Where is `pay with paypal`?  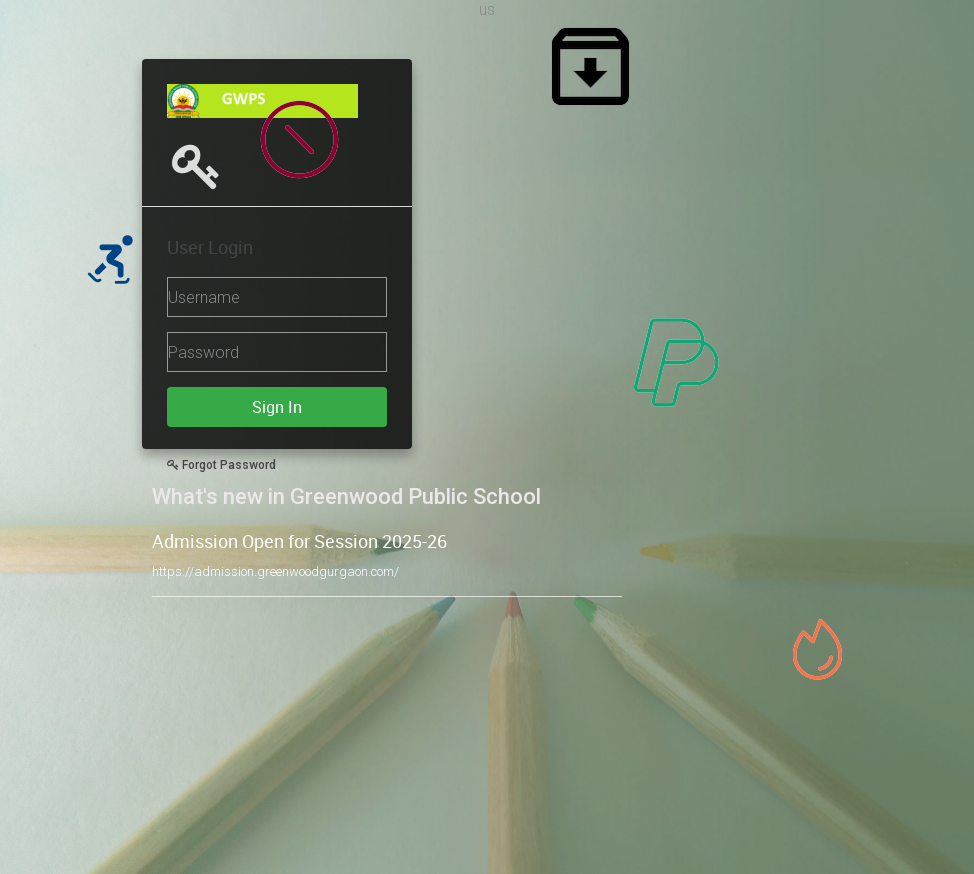
pay with paypal is located at coordinates (674, 362).